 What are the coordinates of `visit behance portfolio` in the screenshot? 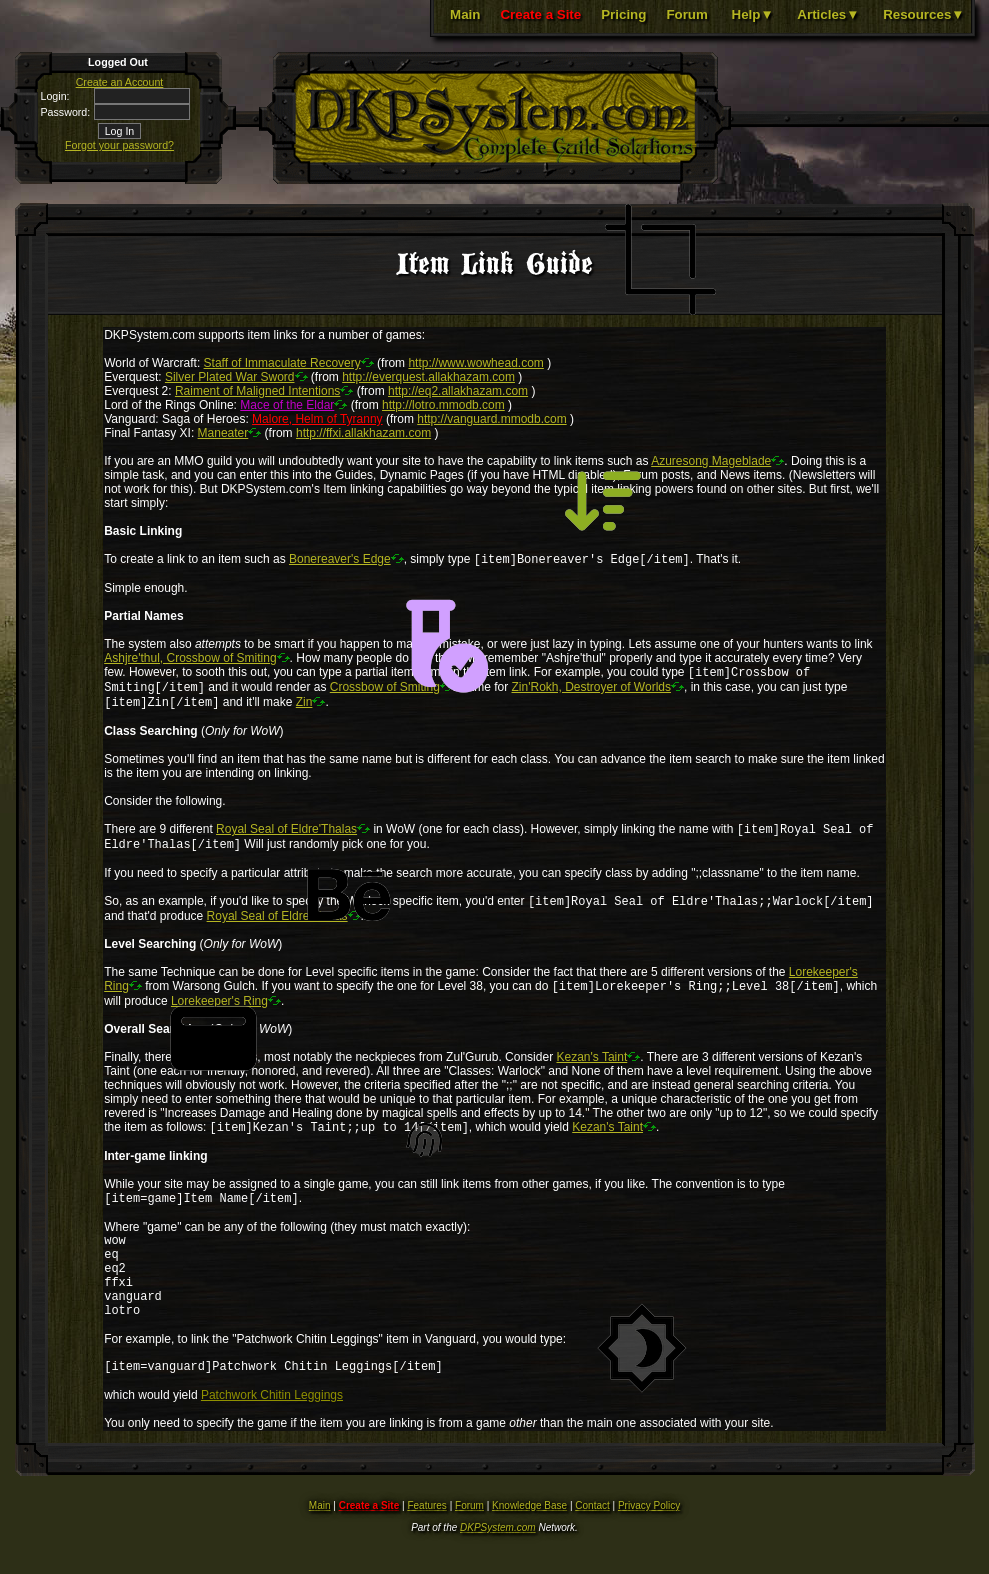 It's located at (349, 895).